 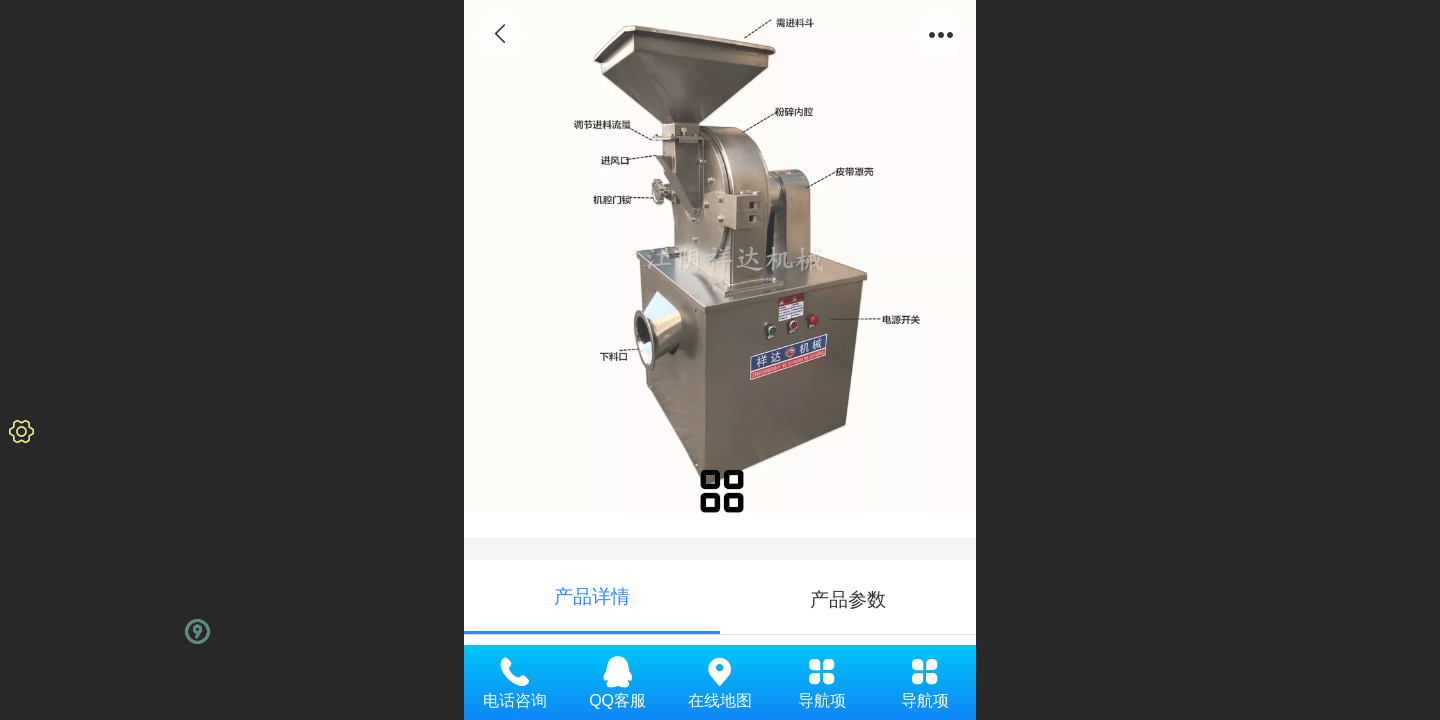 What do you see at coordinates (197, 631) in the screenshot?
I see `indicates item number nine in a list or sequence` at bounding box center [197, 631].